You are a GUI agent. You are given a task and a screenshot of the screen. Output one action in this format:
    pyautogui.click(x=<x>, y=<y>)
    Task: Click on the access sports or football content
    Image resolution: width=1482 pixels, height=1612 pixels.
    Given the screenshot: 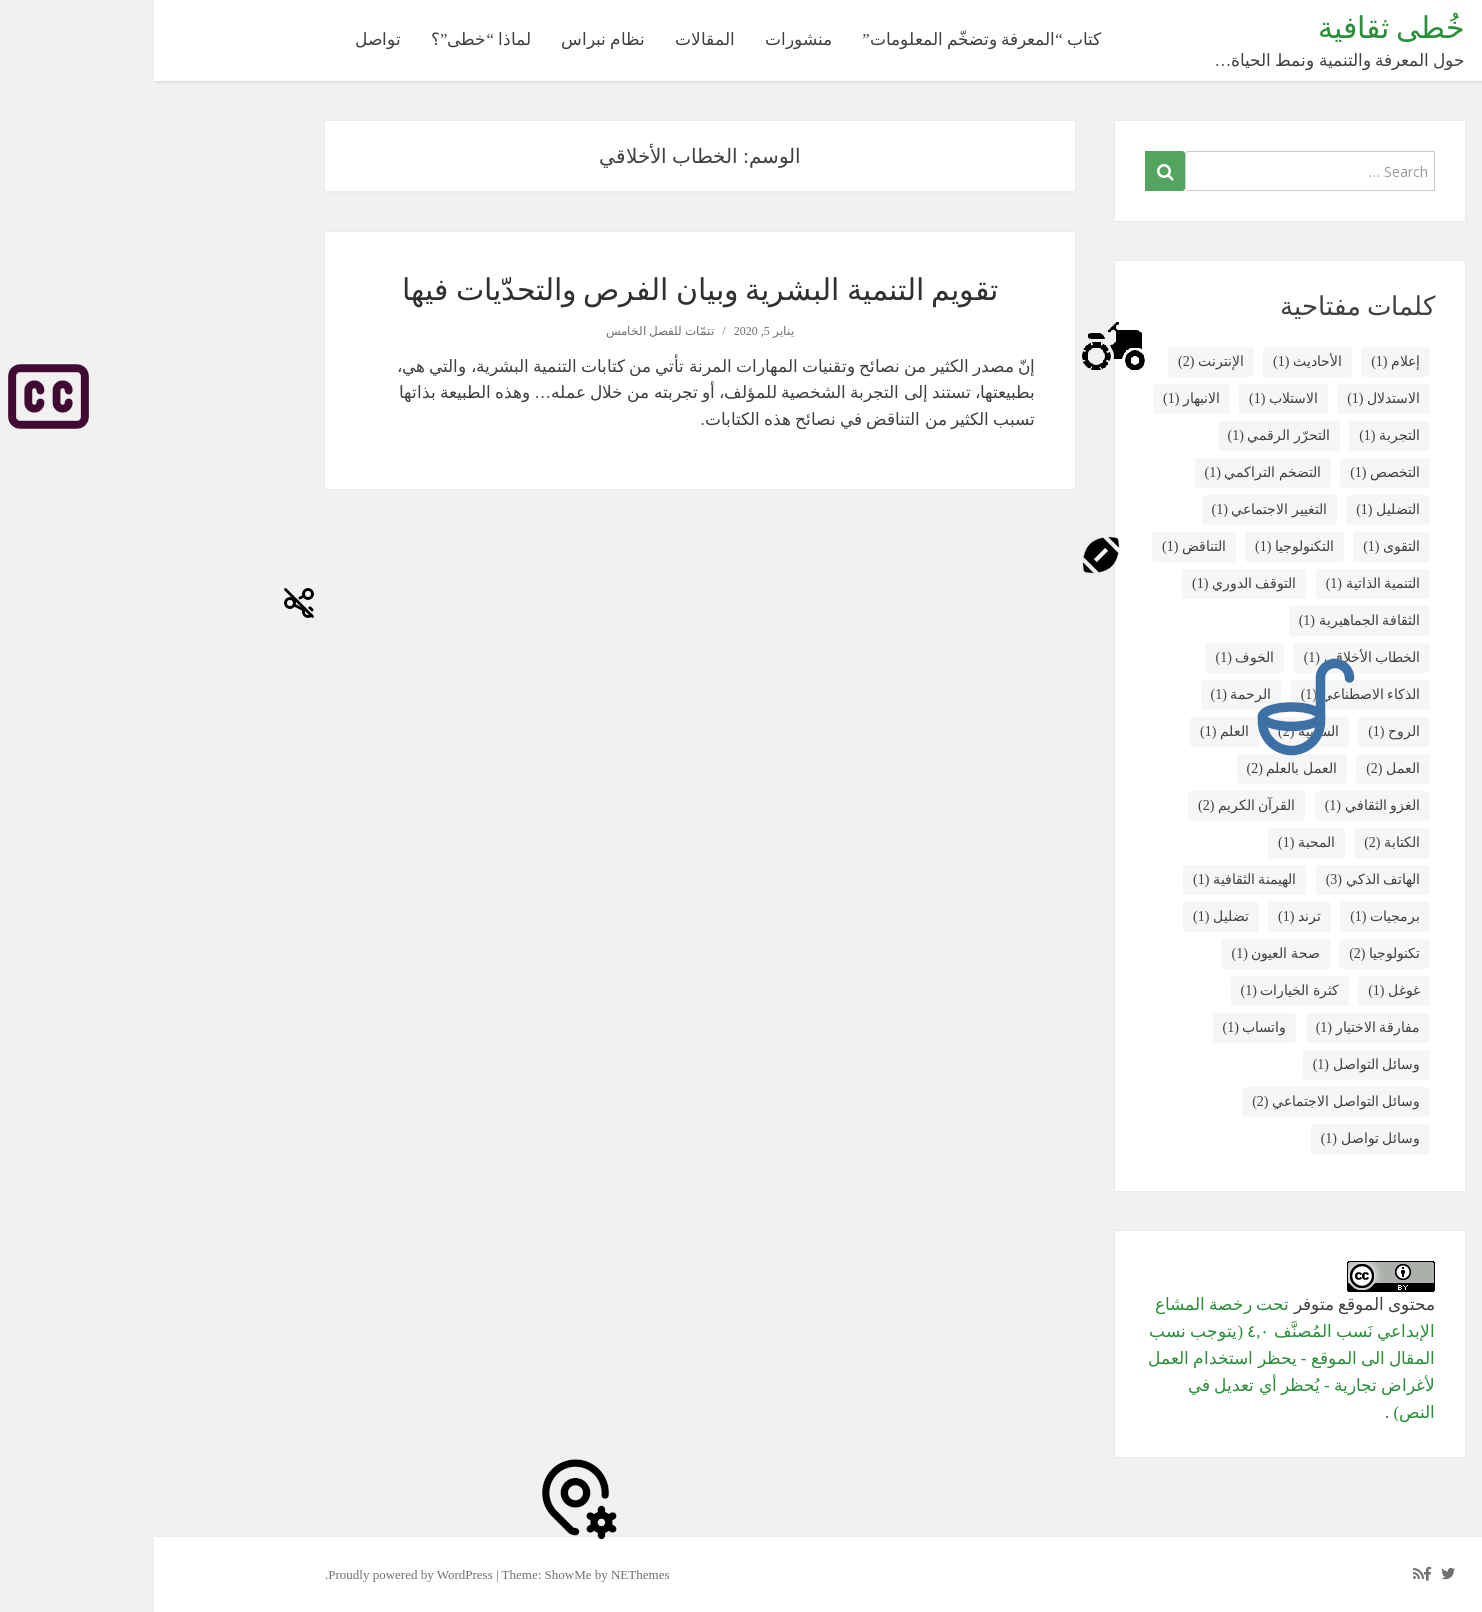 What is the action you would take?
    pyautogui.click(x=1101, y=555)
    